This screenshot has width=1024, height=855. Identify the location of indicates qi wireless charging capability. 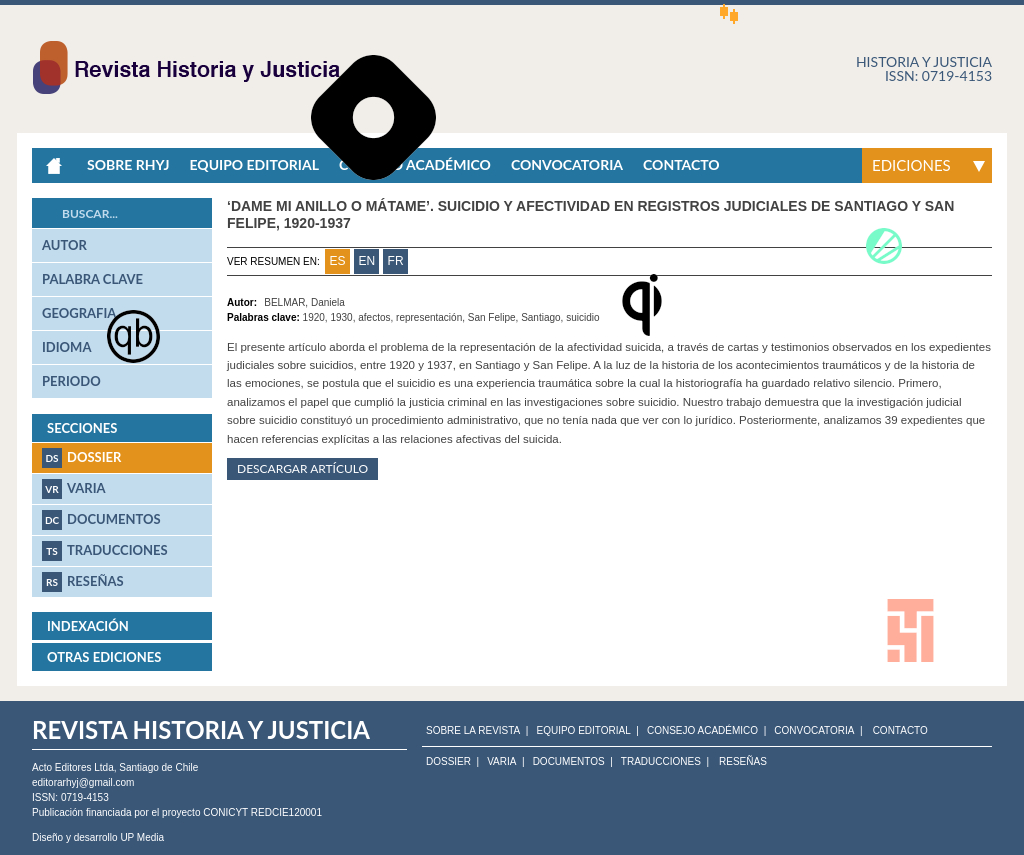
(642, 305).